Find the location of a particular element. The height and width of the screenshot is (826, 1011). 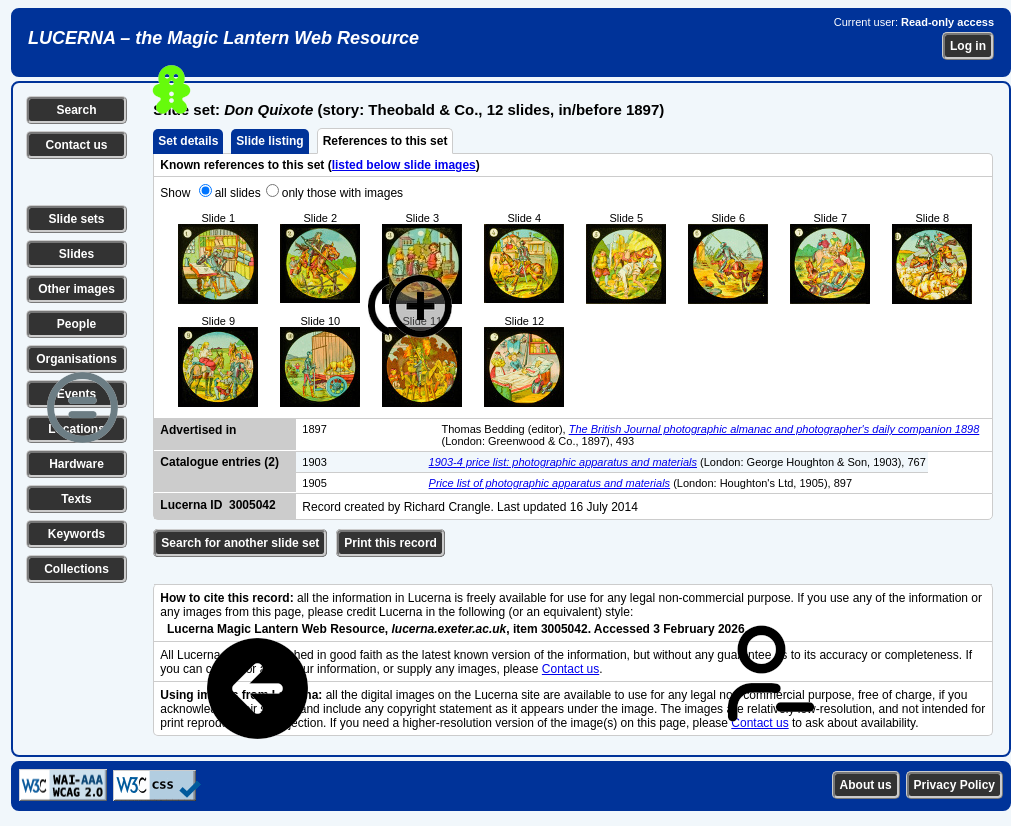

indicates creative commons no-derivatives license is located at coordinates (82, 407).